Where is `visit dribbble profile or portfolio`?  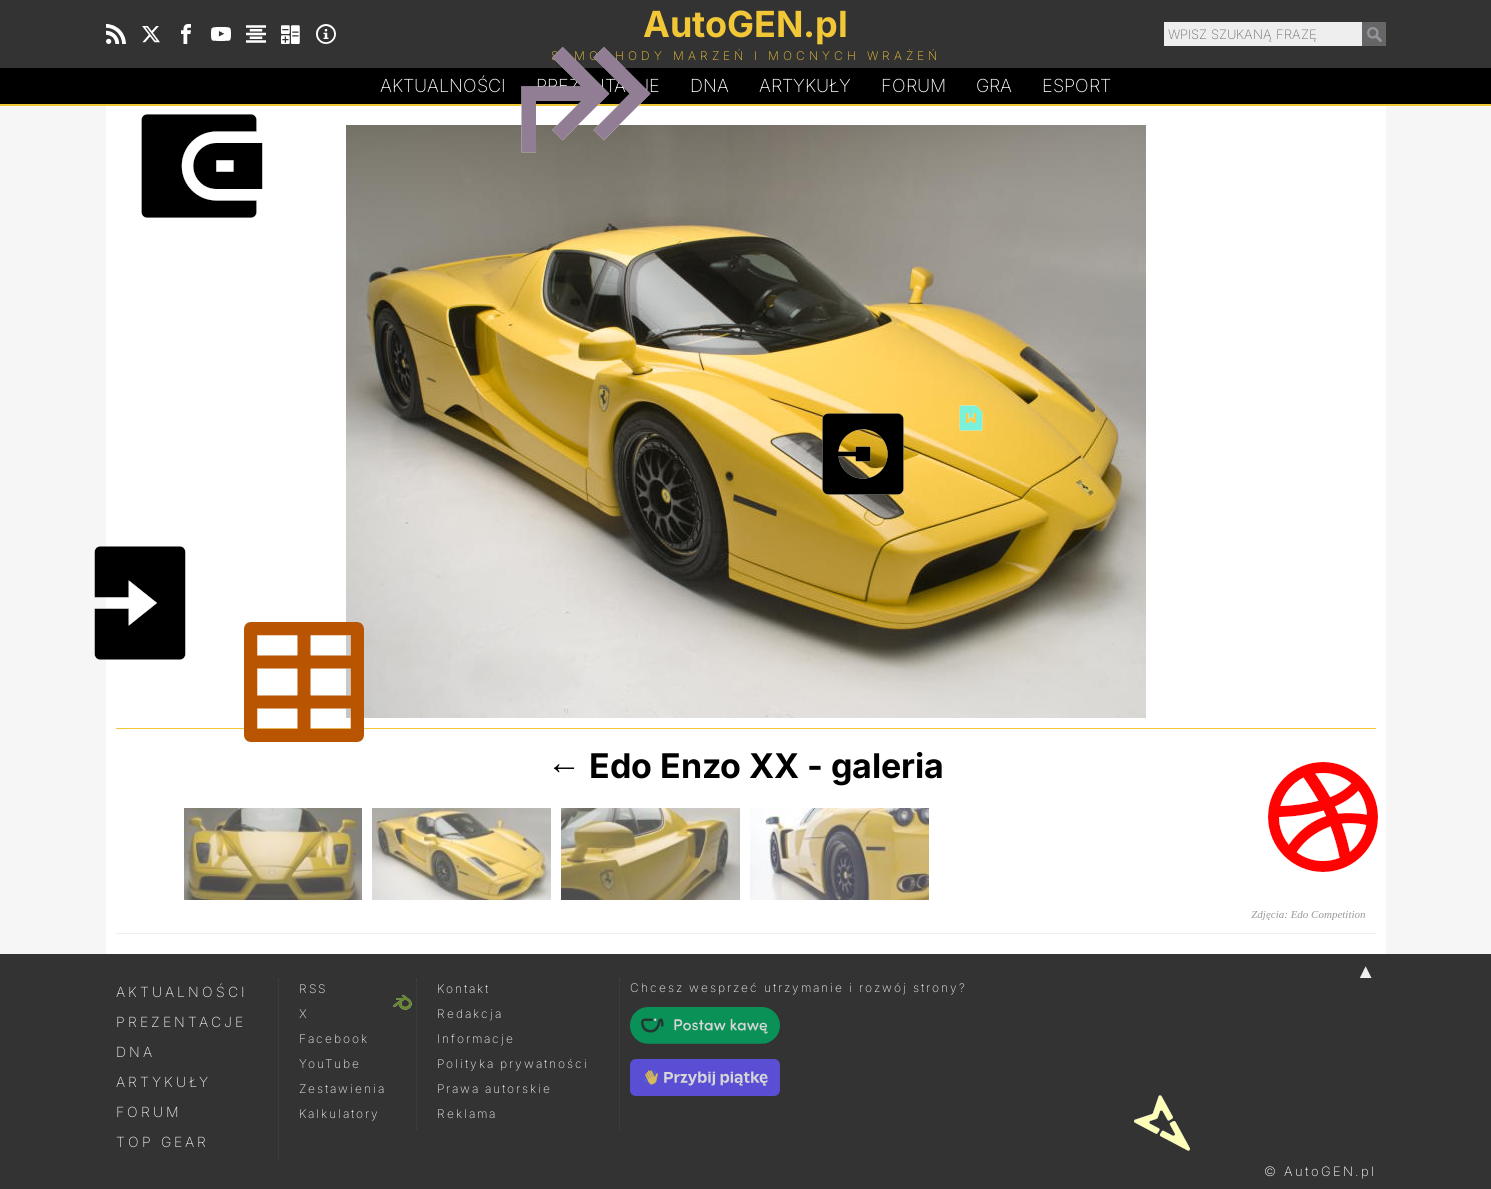
visit dribbble profile or portfolio is located at coordinates (1323, 817).